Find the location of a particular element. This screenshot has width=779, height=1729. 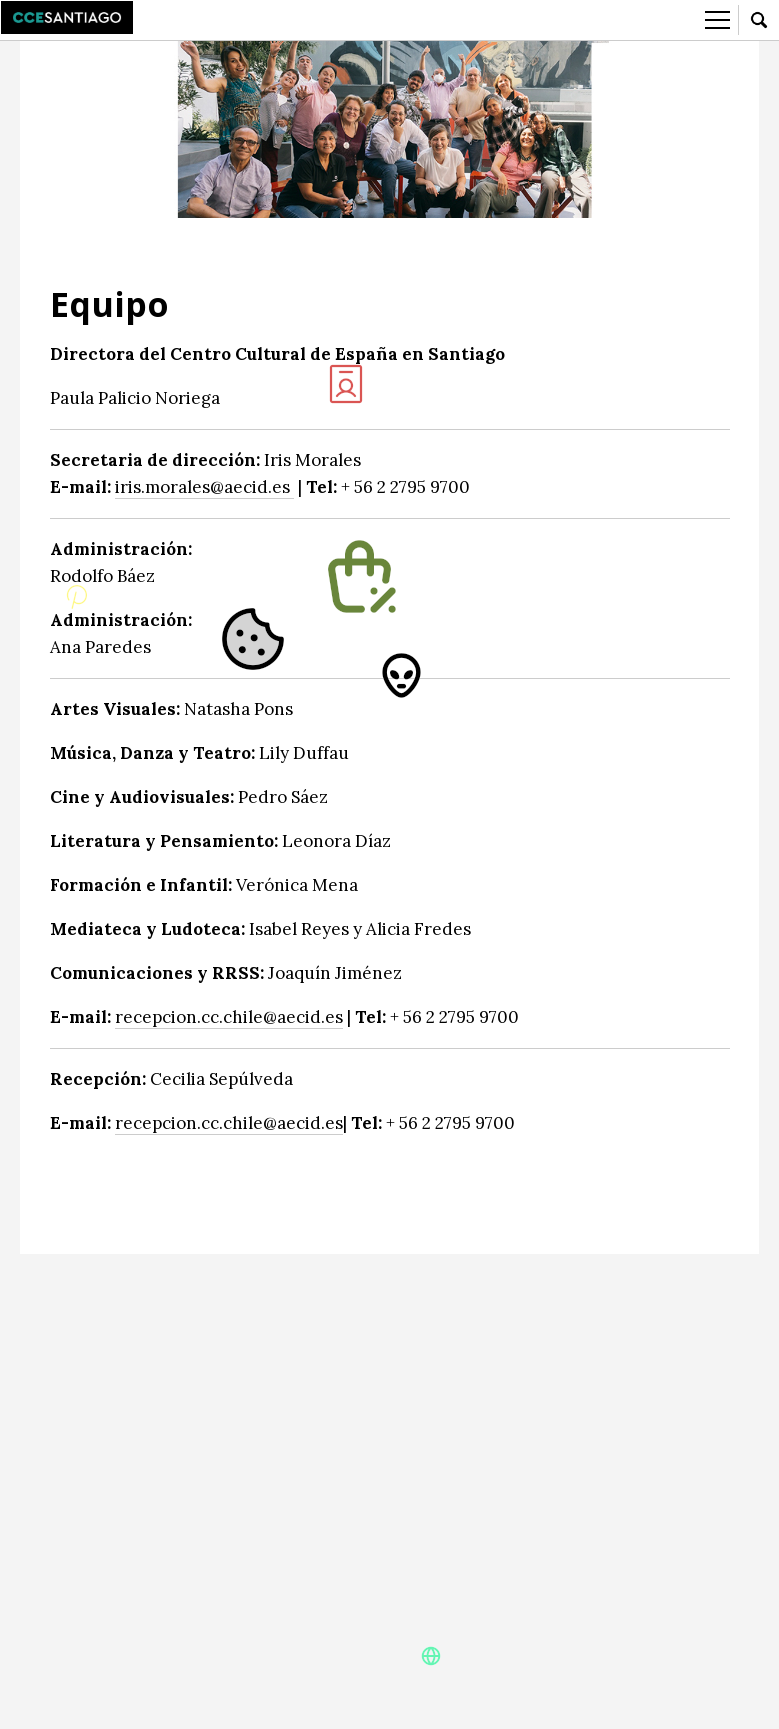

view or access sci-fi themed content is located at coordinates (401, 675).